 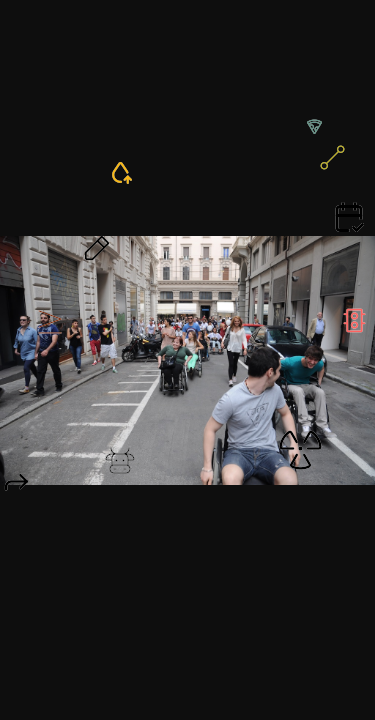 I want to click on confirm or complete a scheduled event, so click(x=349, y=217).